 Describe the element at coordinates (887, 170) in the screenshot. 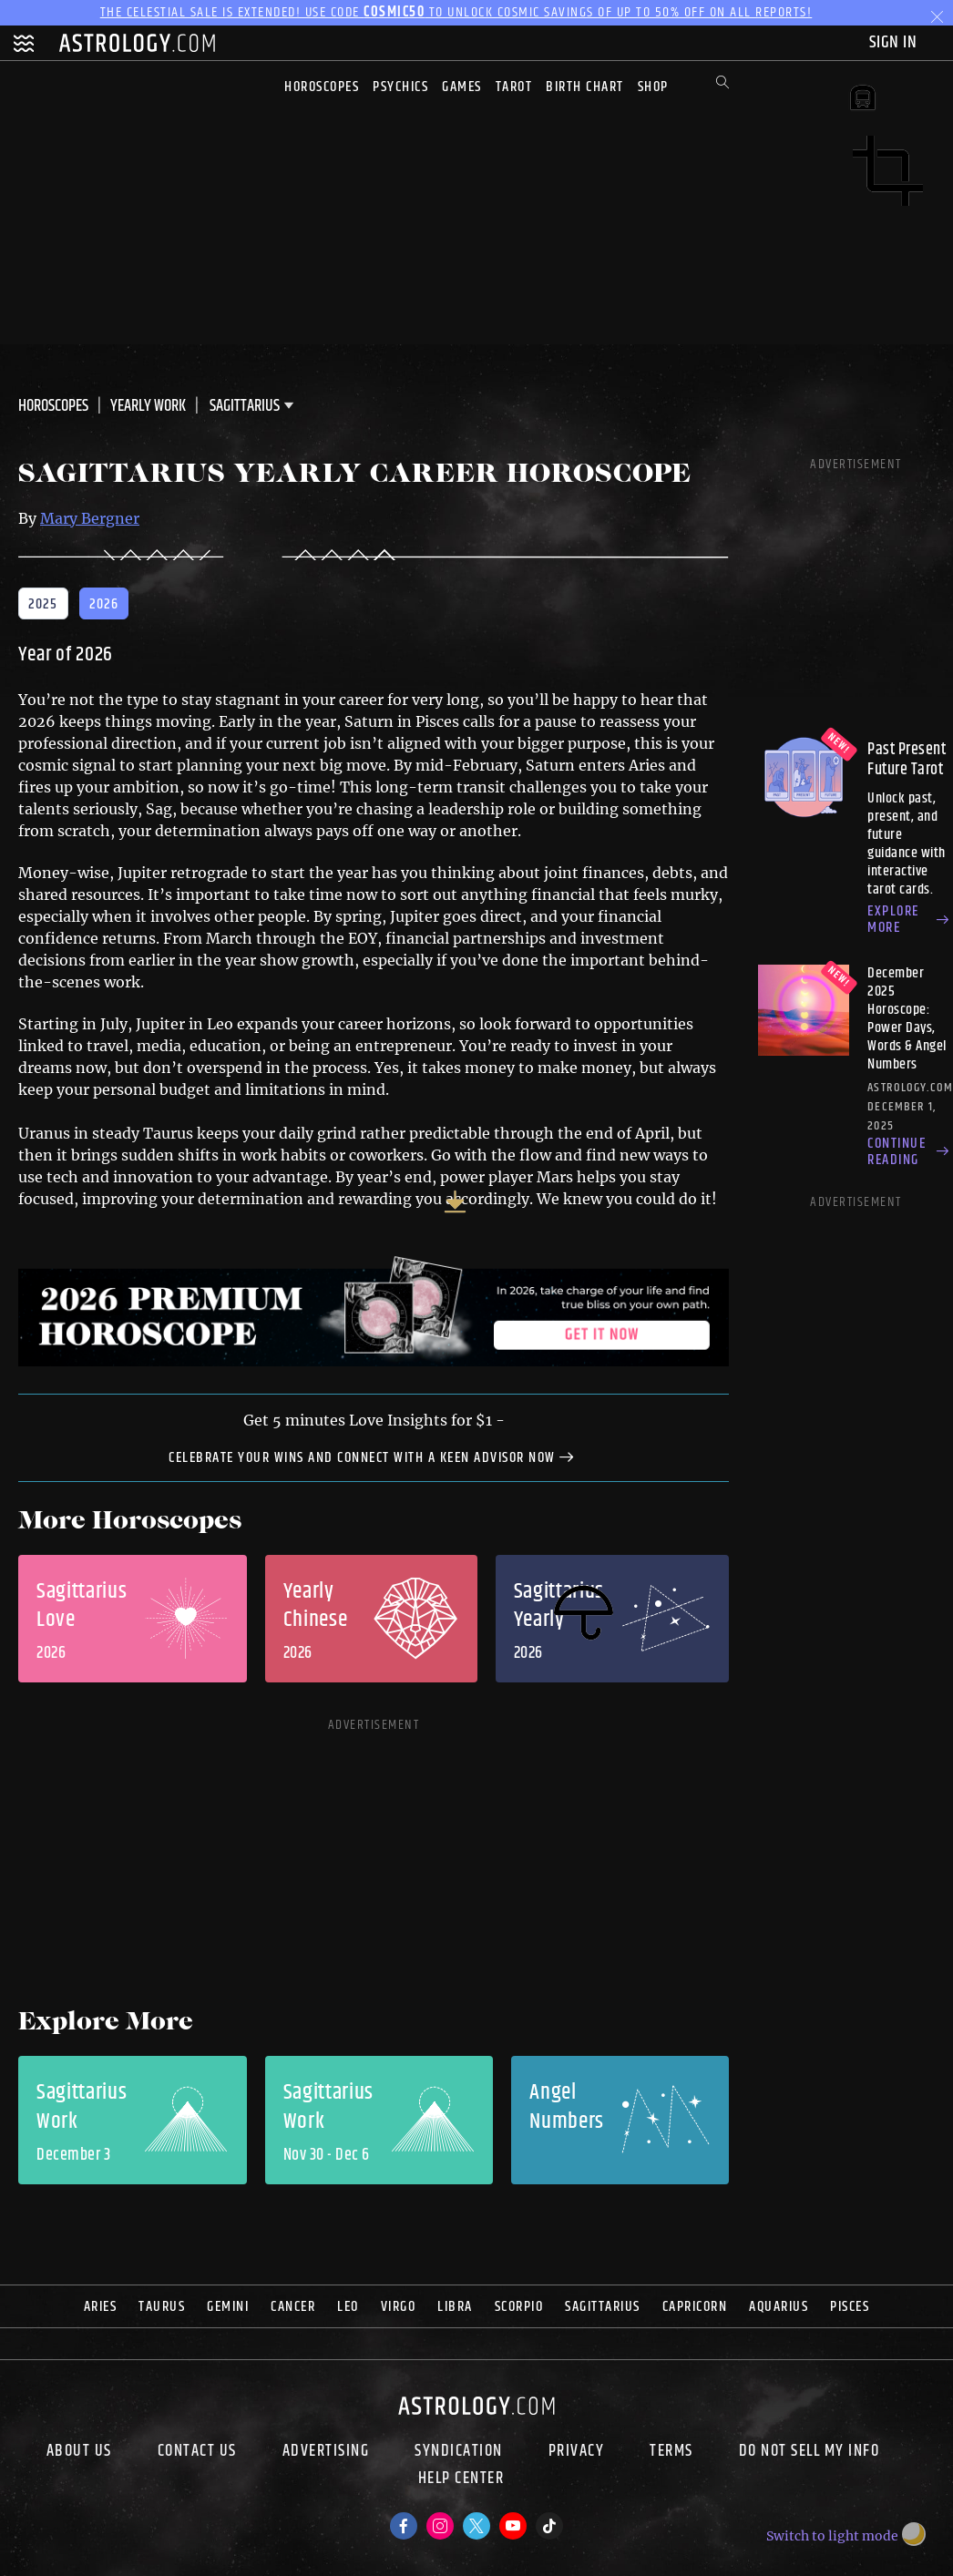

I see `crop an image or photo` at that location.